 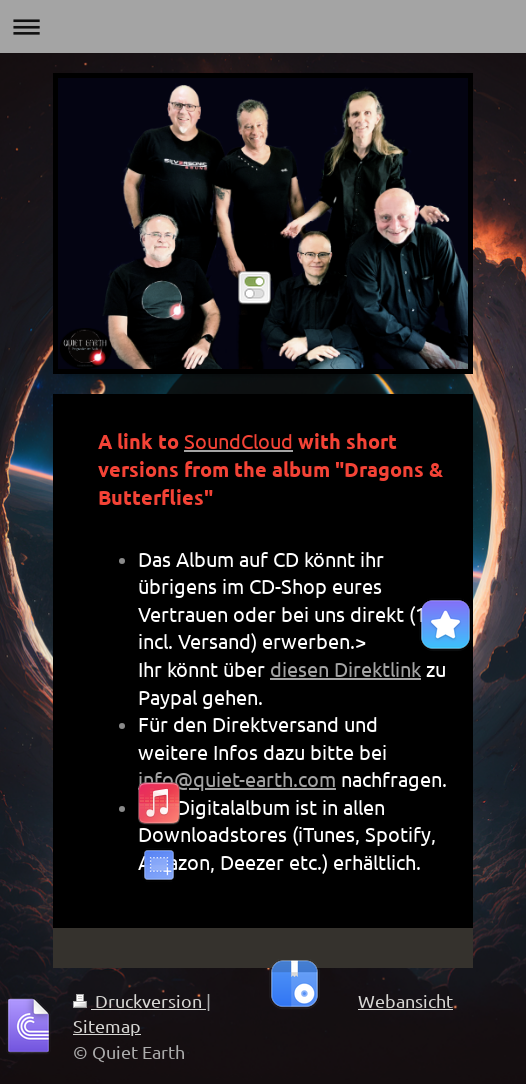 What do you see at coordinates (28, 1026) in the screenshot?
I see `a bittorrent torrent file` at bounding box center [28, 1026].